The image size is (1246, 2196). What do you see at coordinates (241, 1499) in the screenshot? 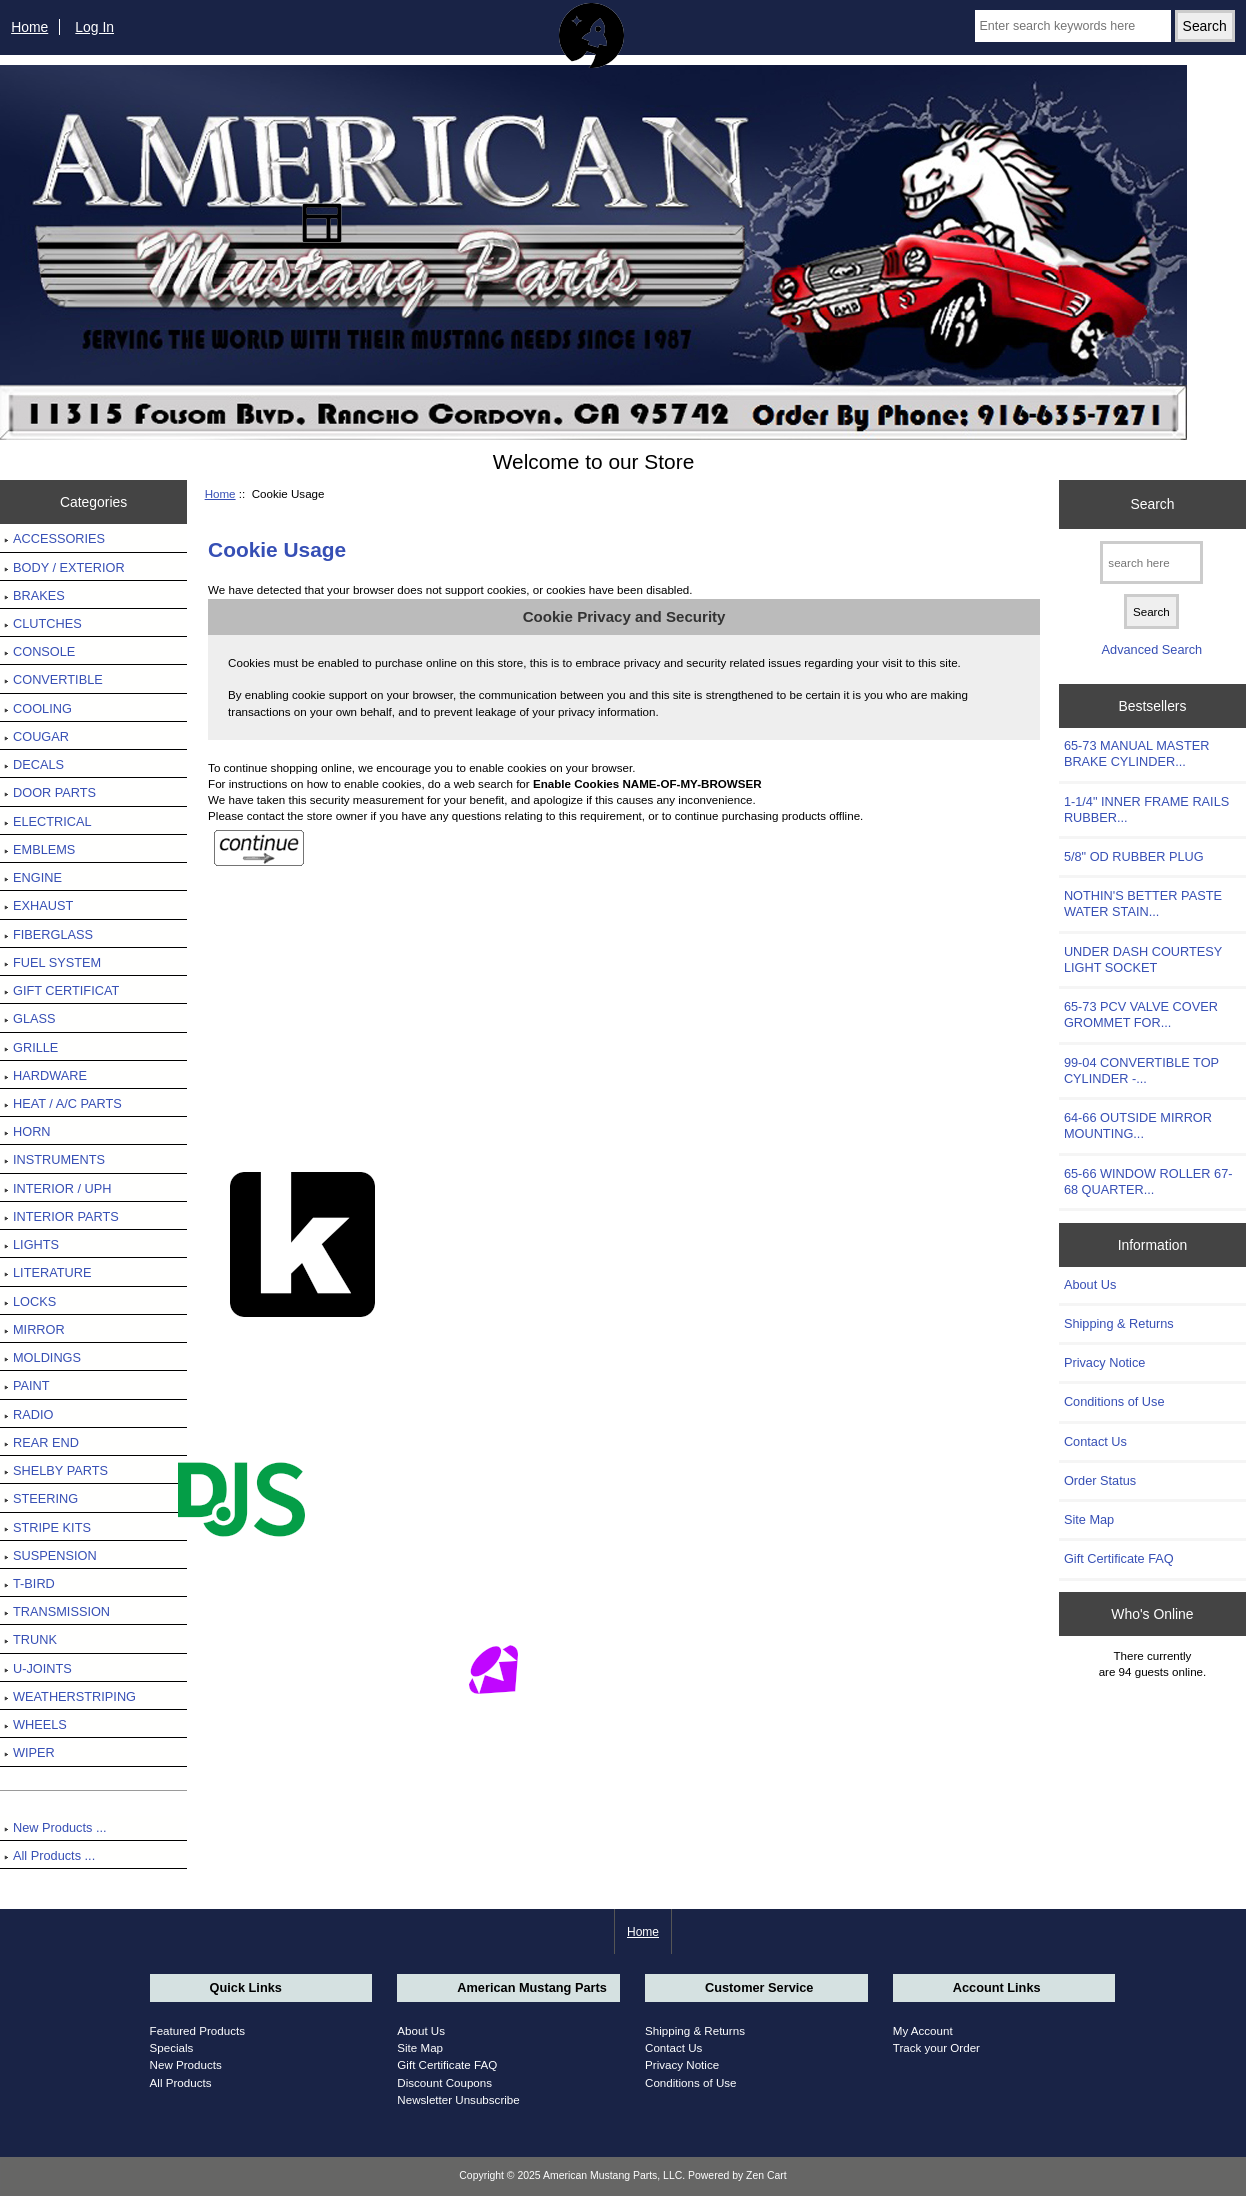
I see `discord.js library or project branding` at bounding box center [241, 1499].